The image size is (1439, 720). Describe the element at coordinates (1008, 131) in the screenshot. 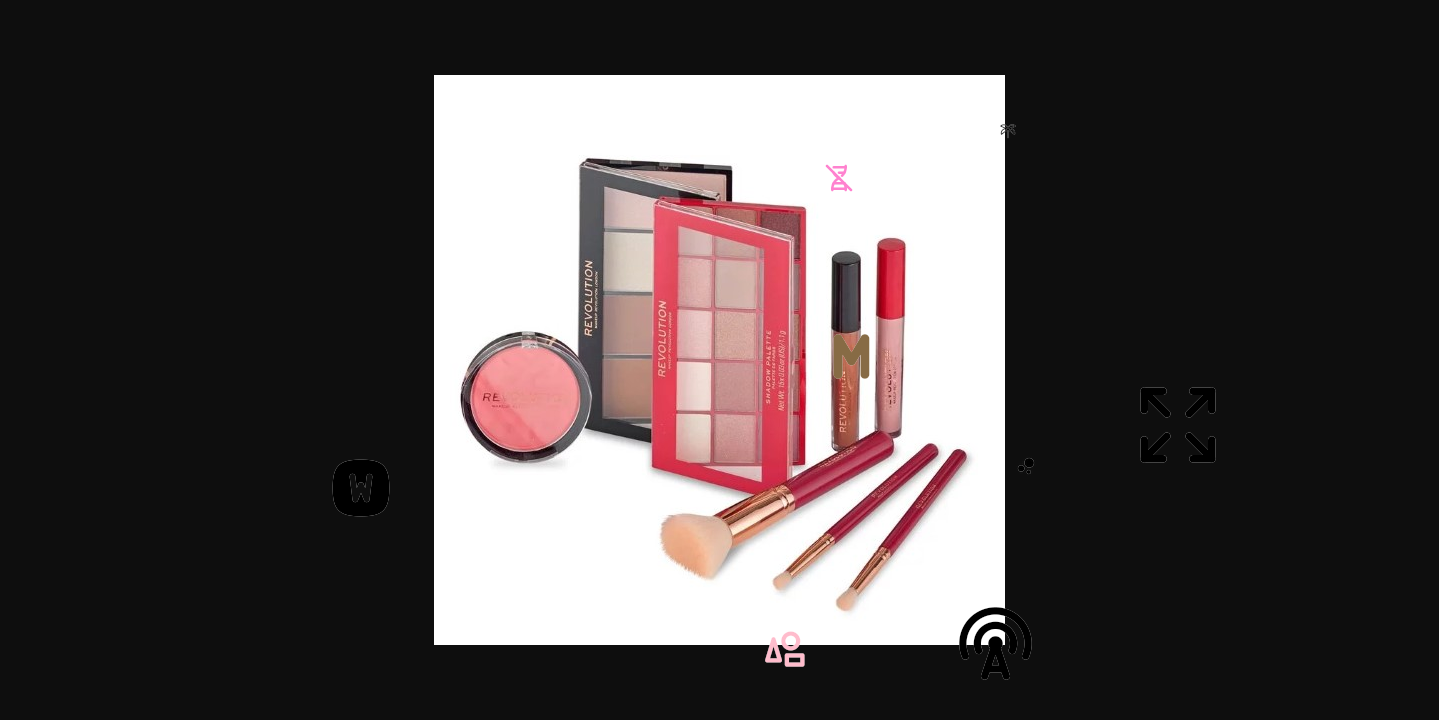

I see `access vacation or travel mode` at that location.